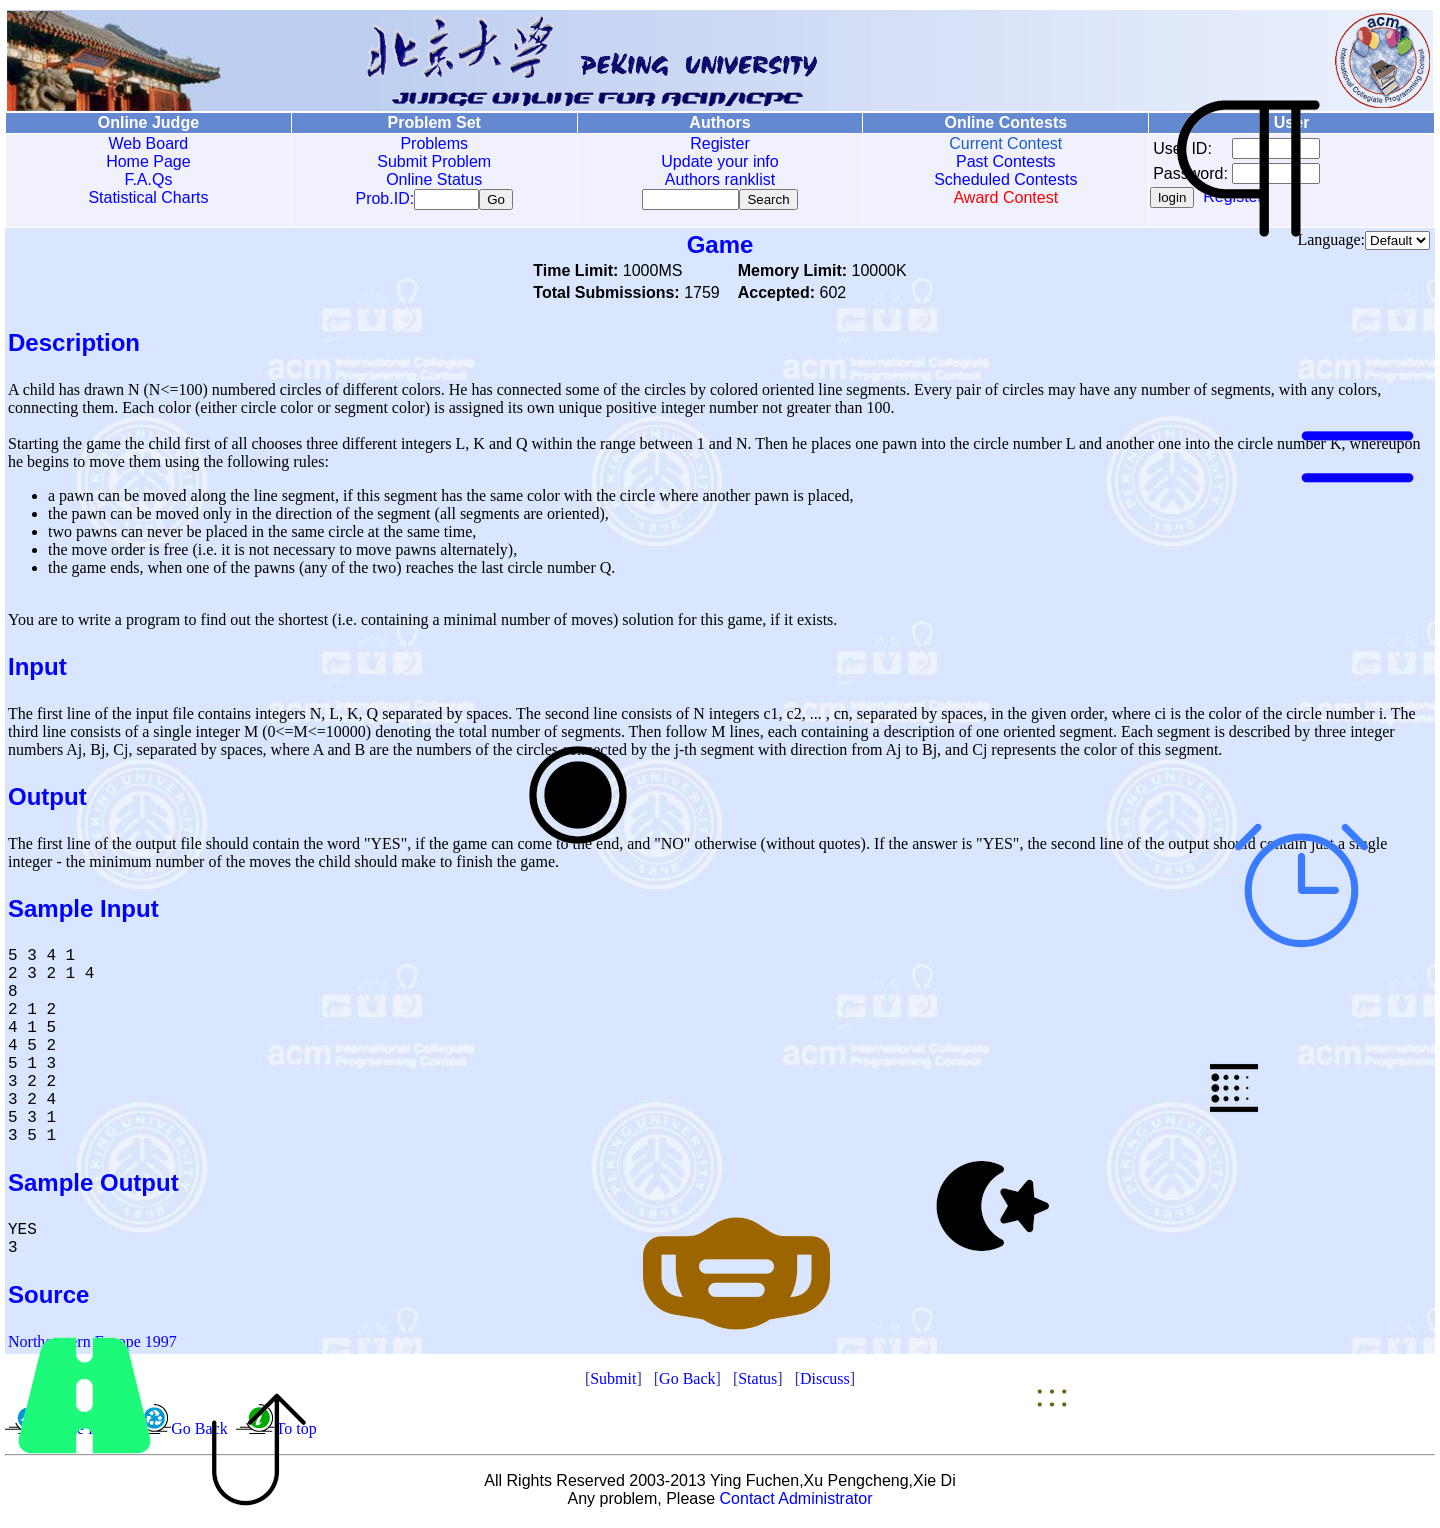  Describe the element at coordinates (1052, 1398) in the screenshot. I see `drag to reorder or rearrange items` at that location.